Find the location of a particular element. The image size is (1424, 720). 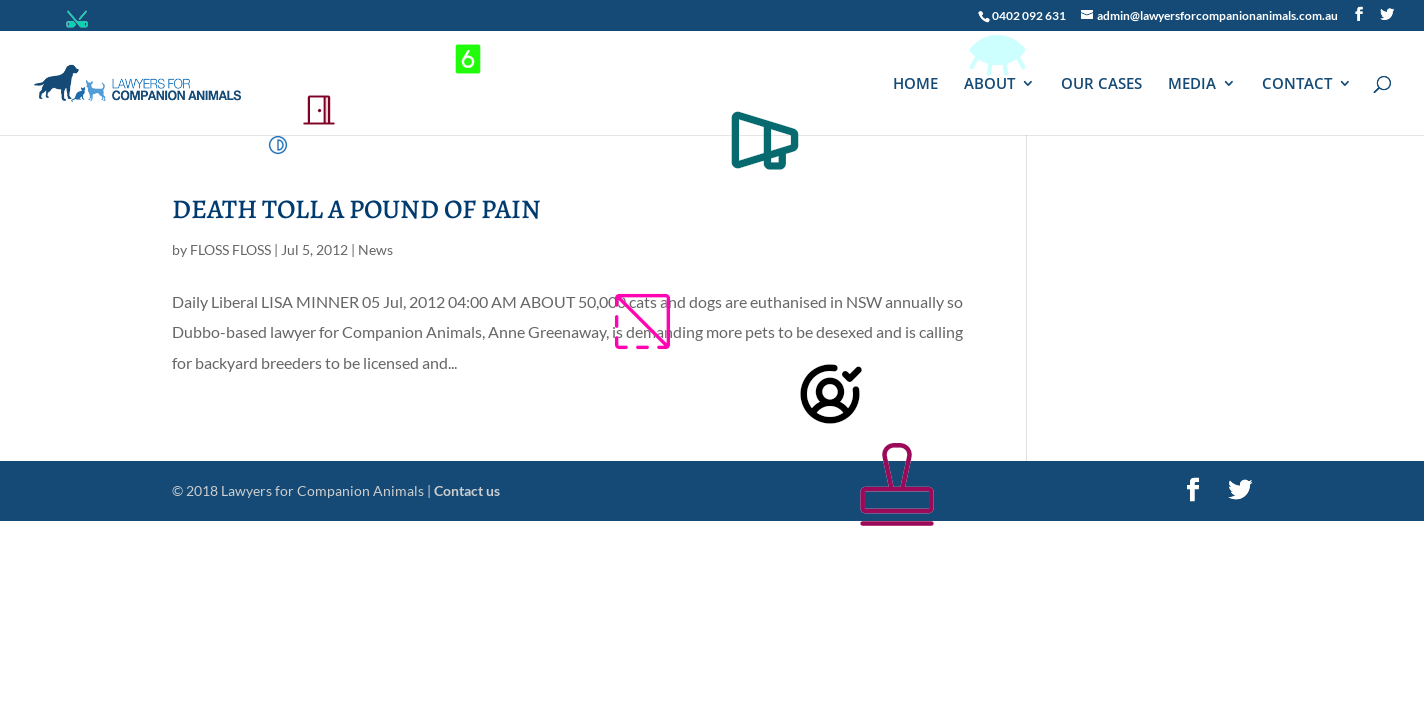

hide password or sensitive content is located at coordinates (997, 56).